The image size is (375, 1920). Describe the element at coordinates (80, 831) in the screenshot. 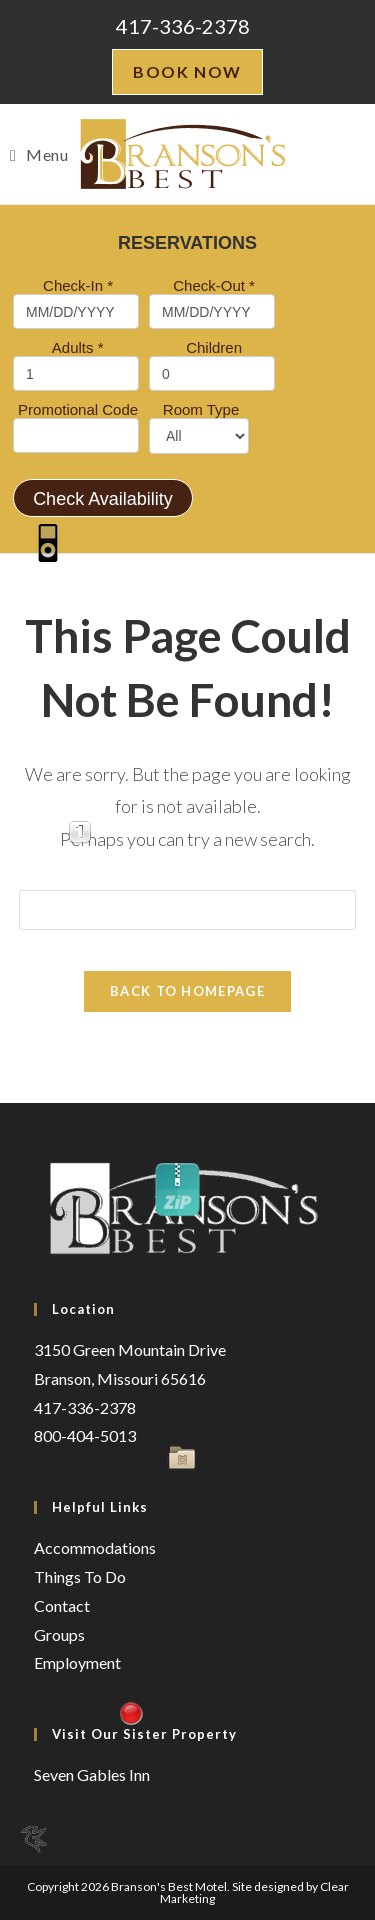

I see `reset zoom to 100% or original size` at that location.